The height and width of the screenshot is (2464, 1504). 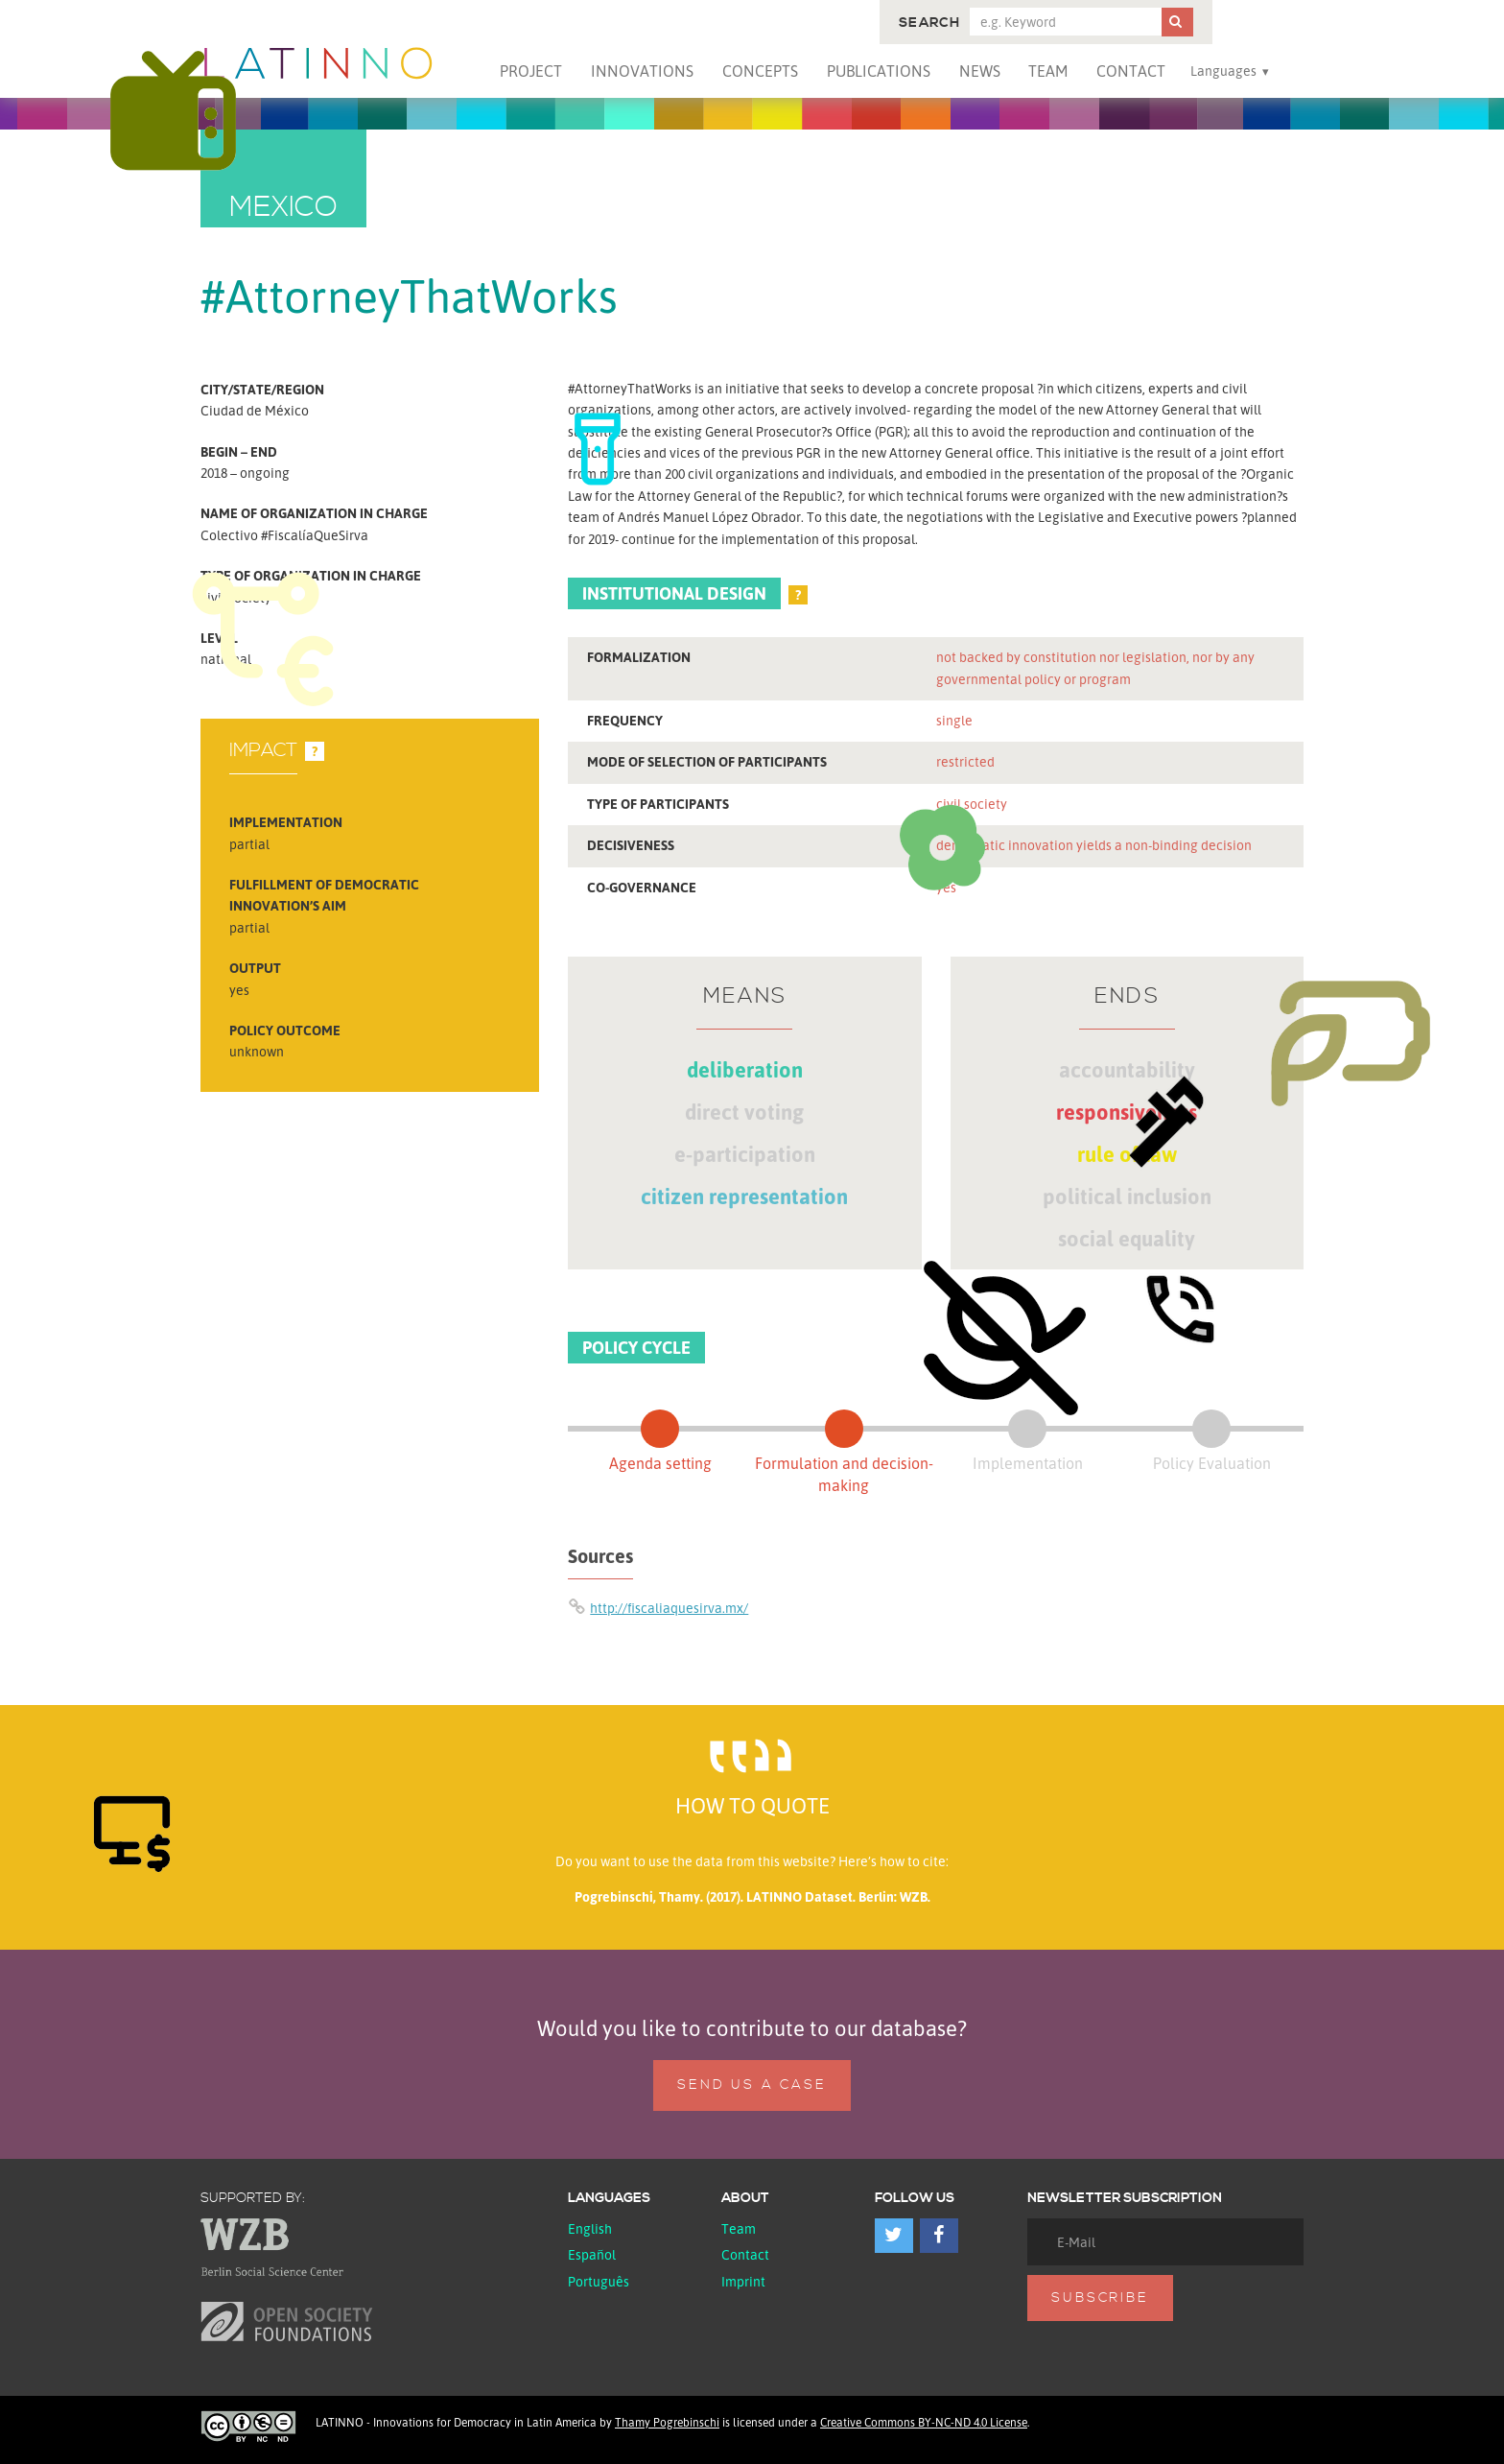 I want to click on enable battery saver or eco mode, so click(x=1354, y=1031).